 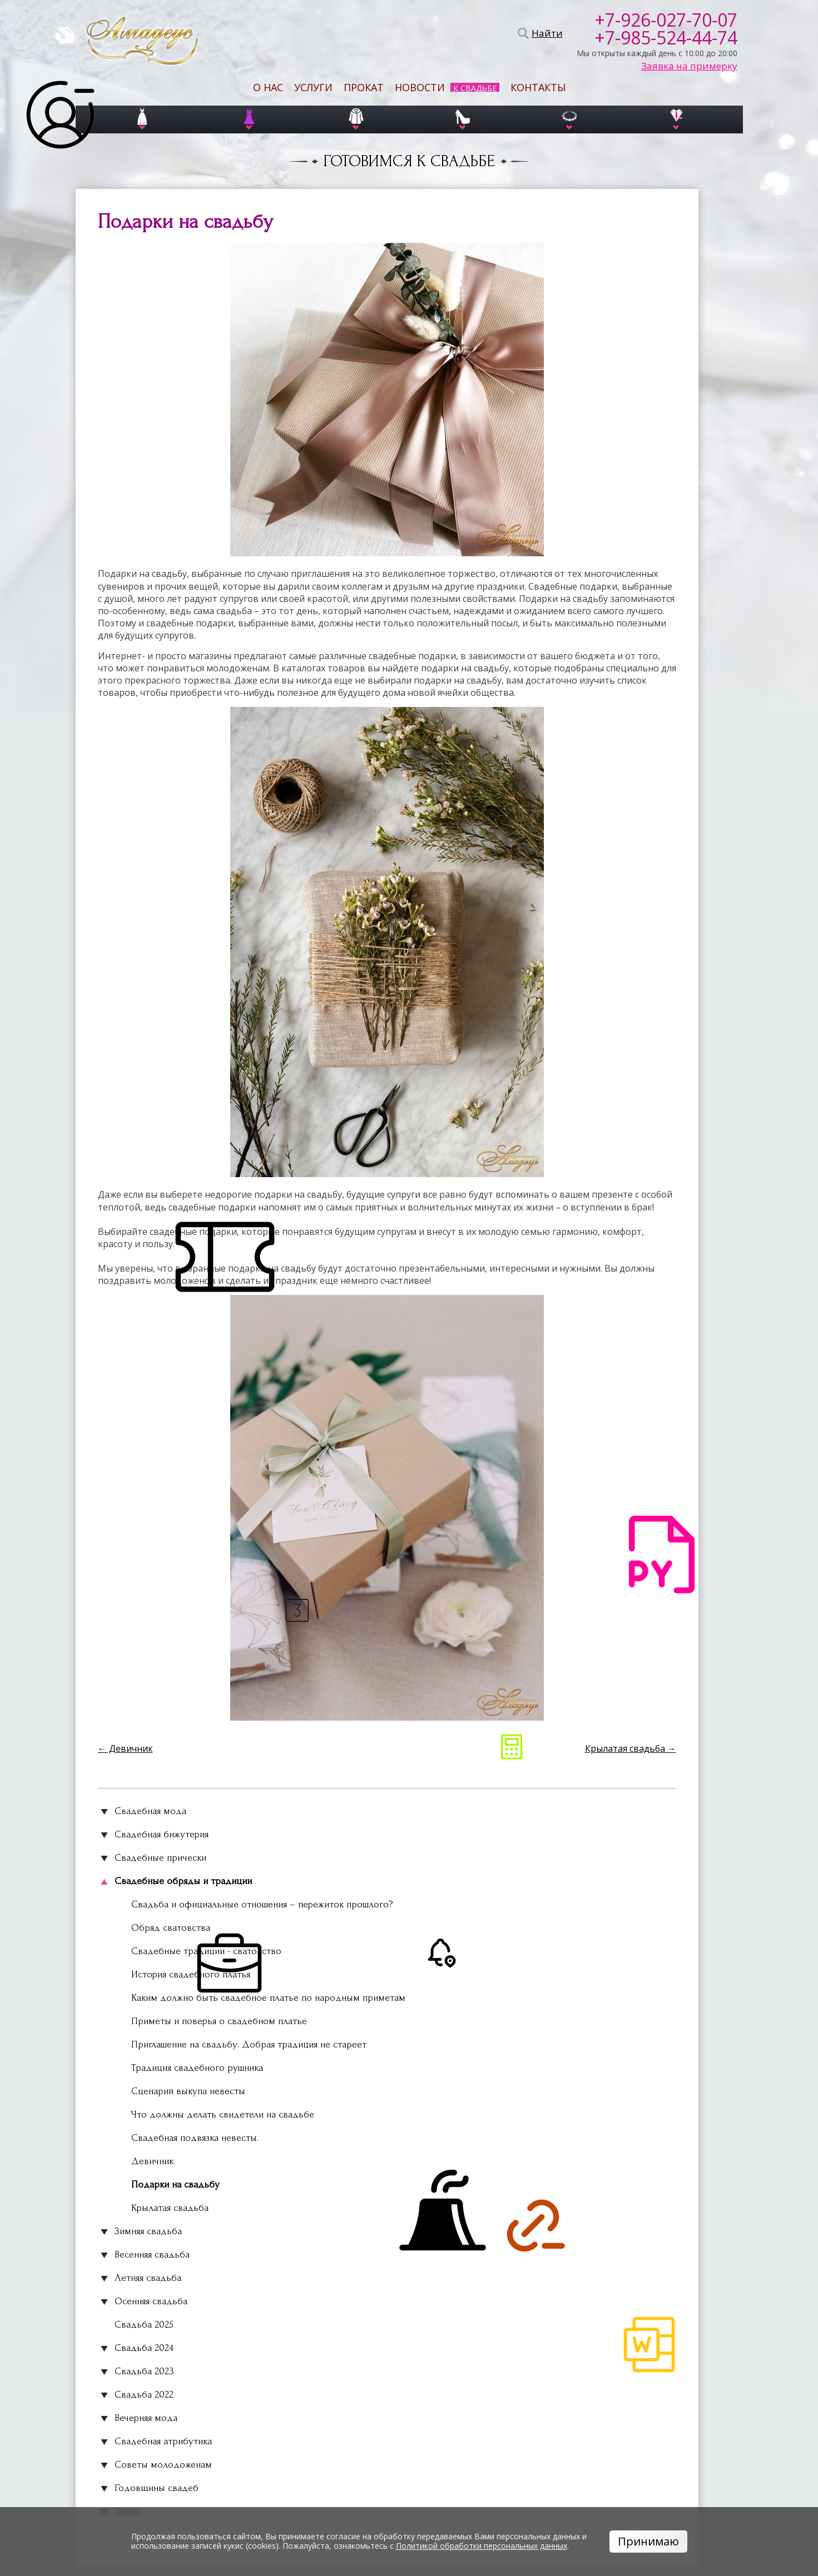 I want to click on open a python file, so click(x=662, y=1554).